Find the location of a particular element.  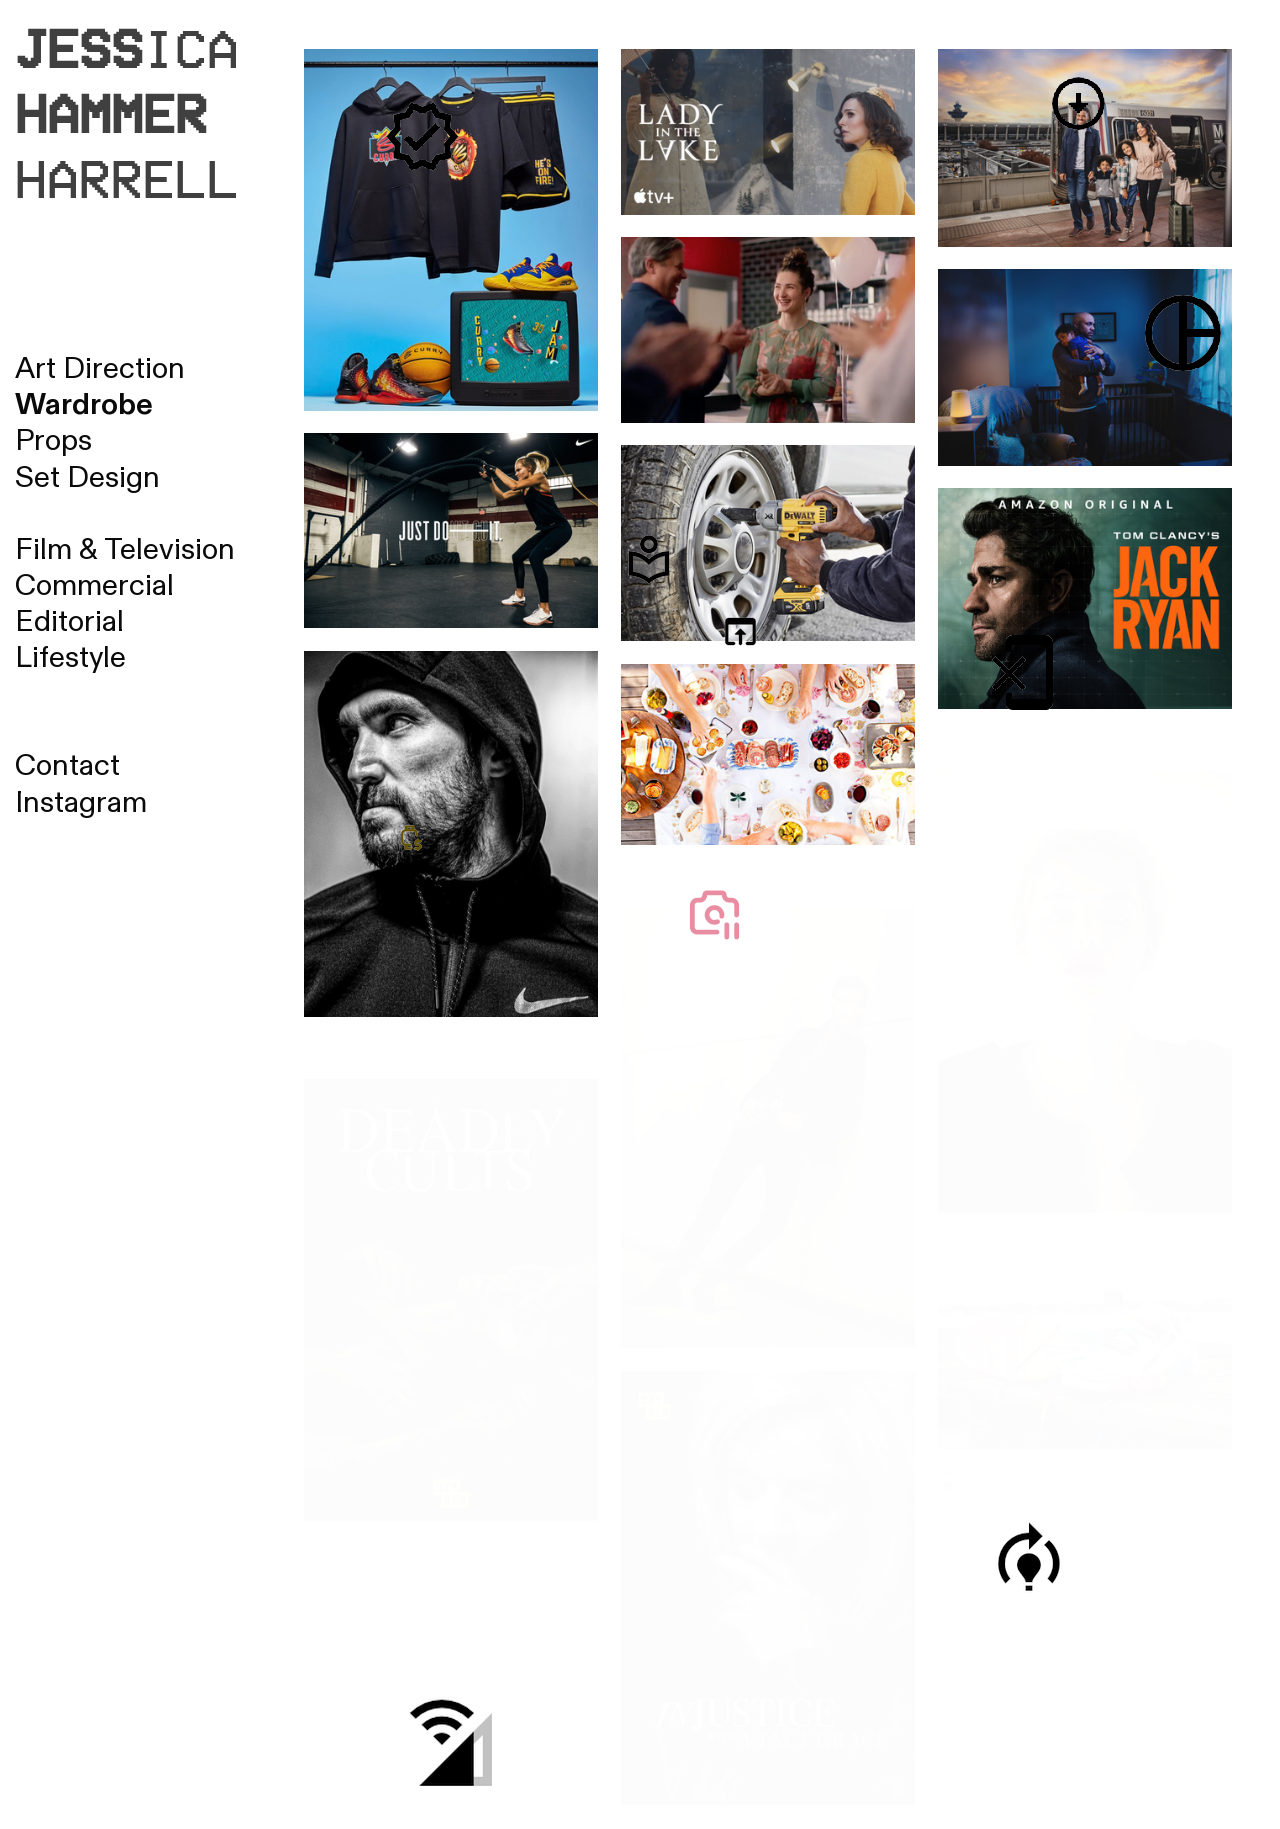

indicates a verified account or profile is located at coordinates (422, 136).